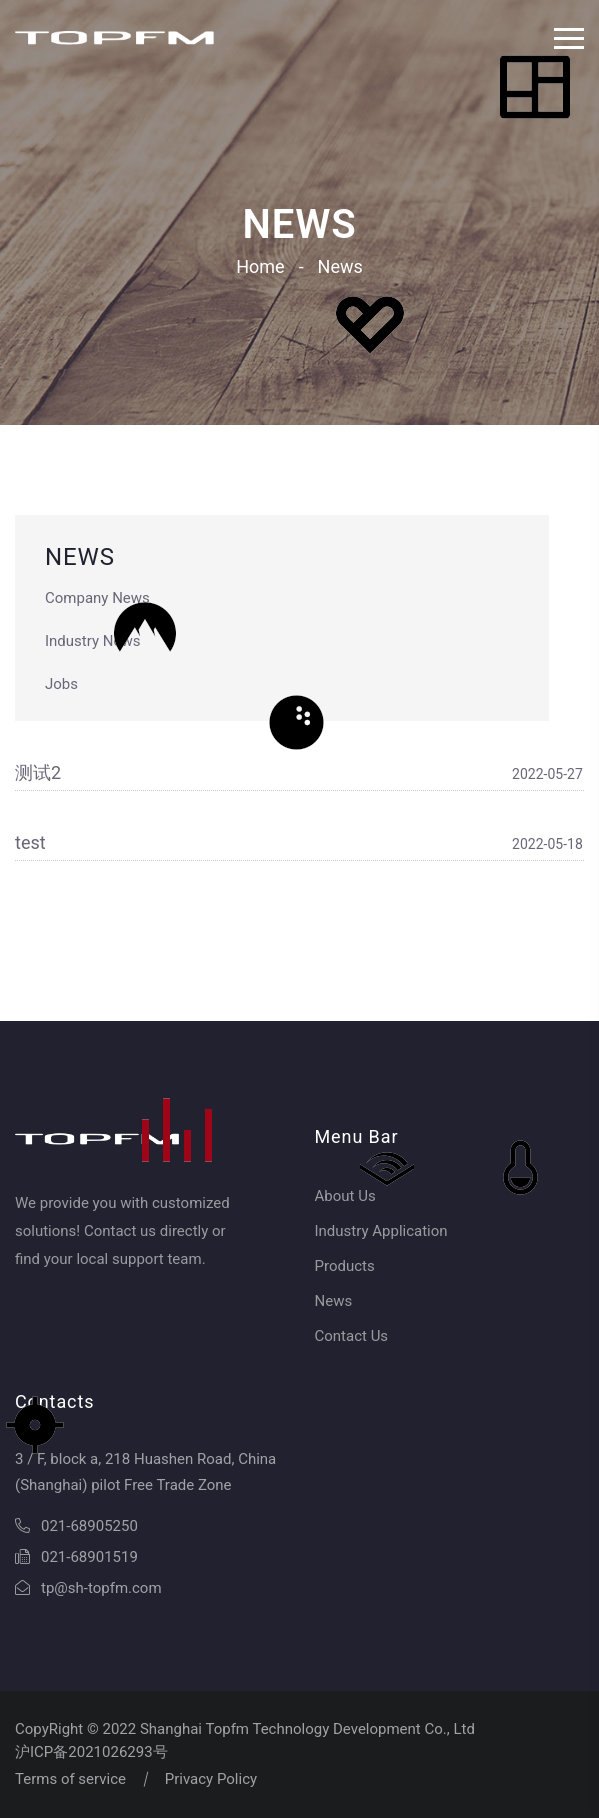 This screenshot has width=599, height=1818. I want to click on open rhythm music streaming app, so click(177, 1130).